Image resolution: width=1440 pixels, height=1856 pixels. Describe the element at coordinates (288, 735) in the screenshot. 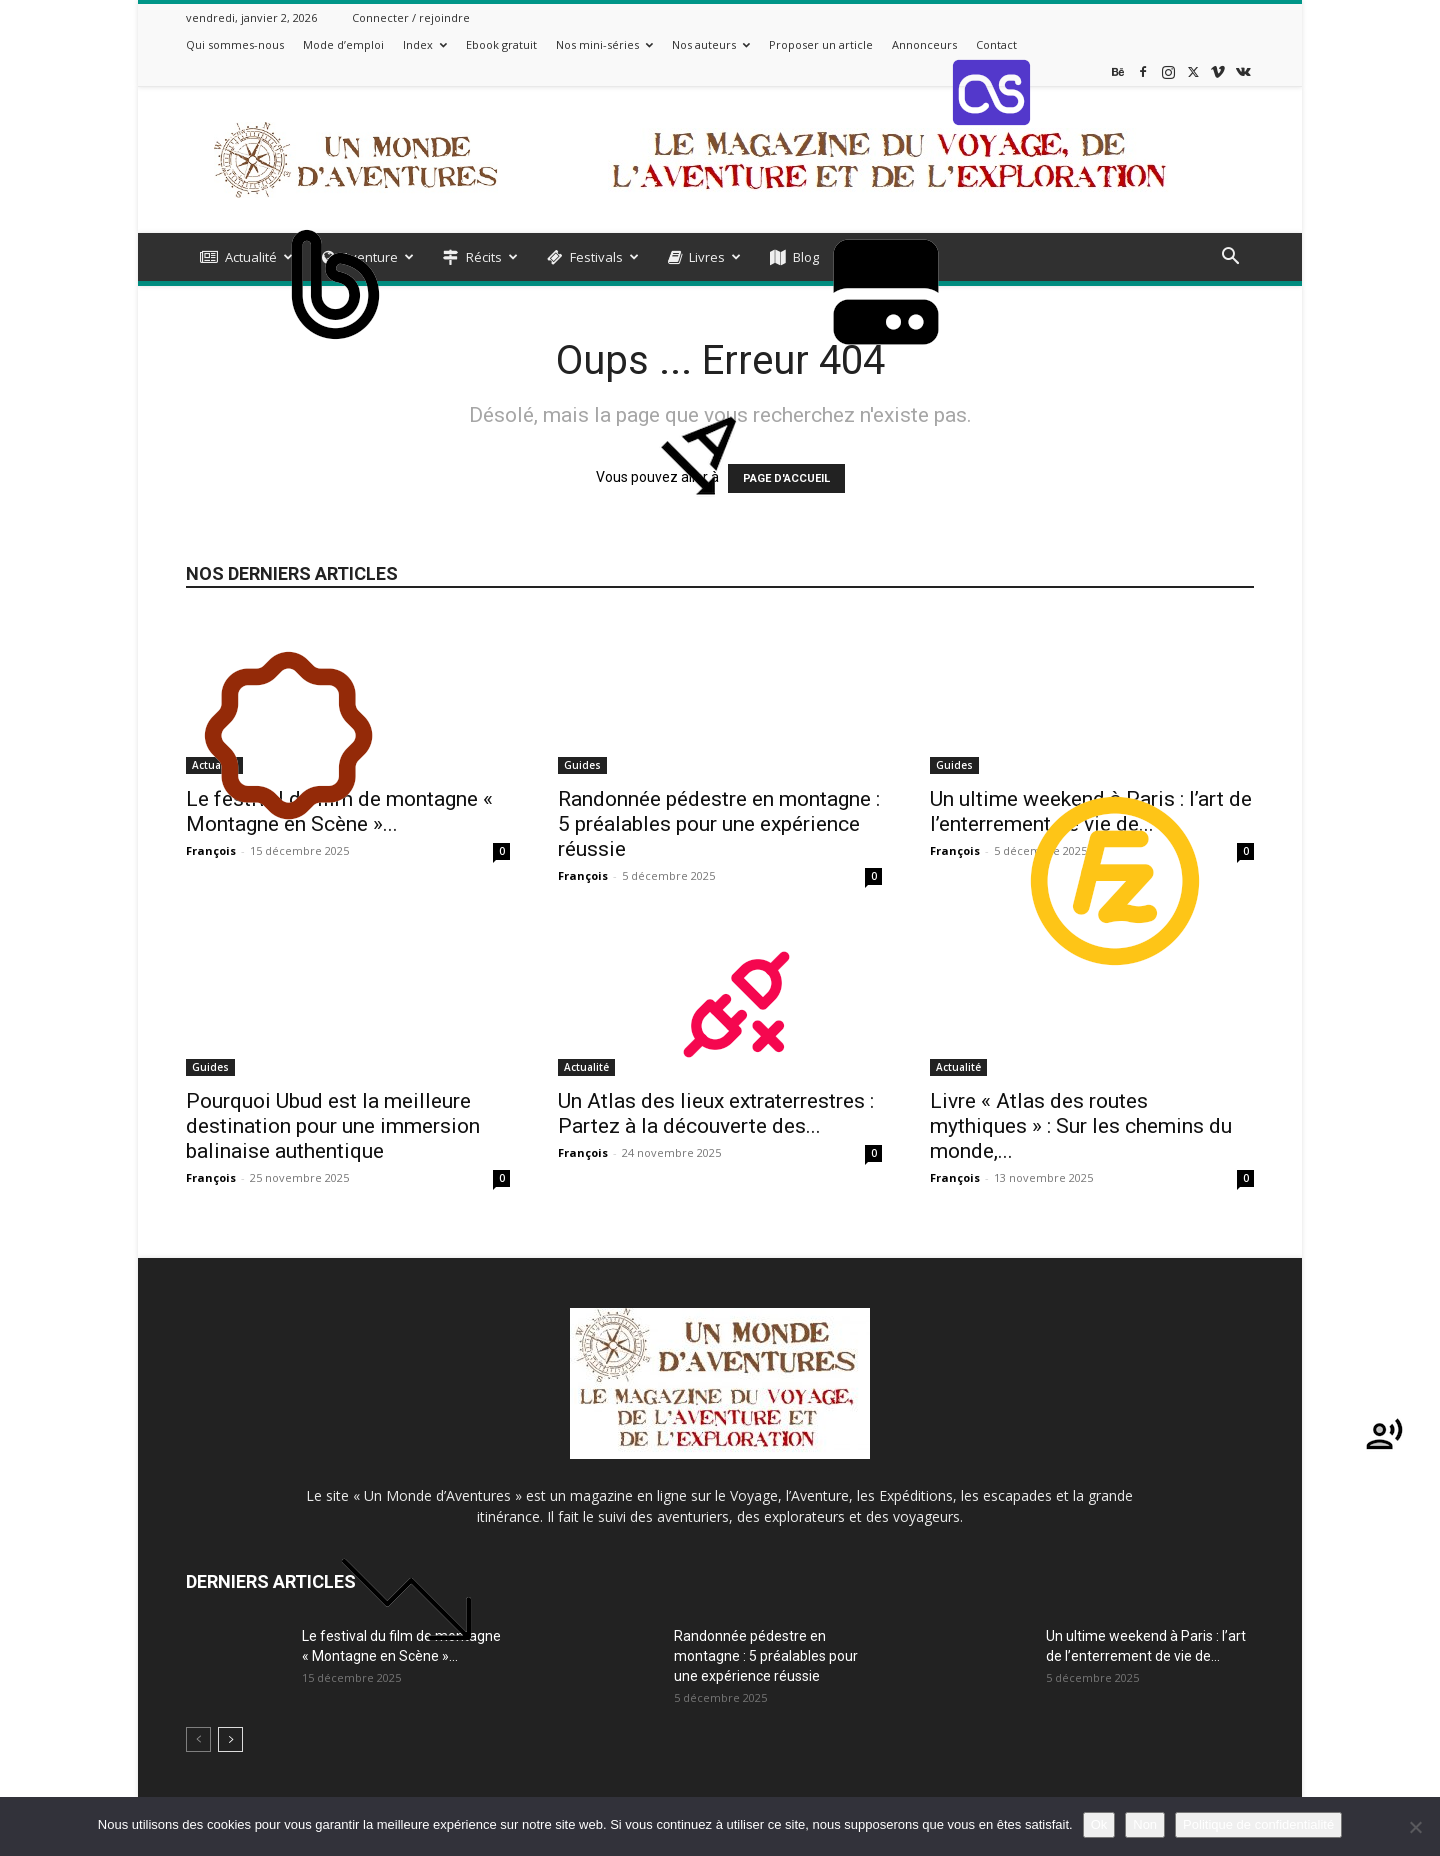

I see `indicates an achievement or badge earned` at that location.